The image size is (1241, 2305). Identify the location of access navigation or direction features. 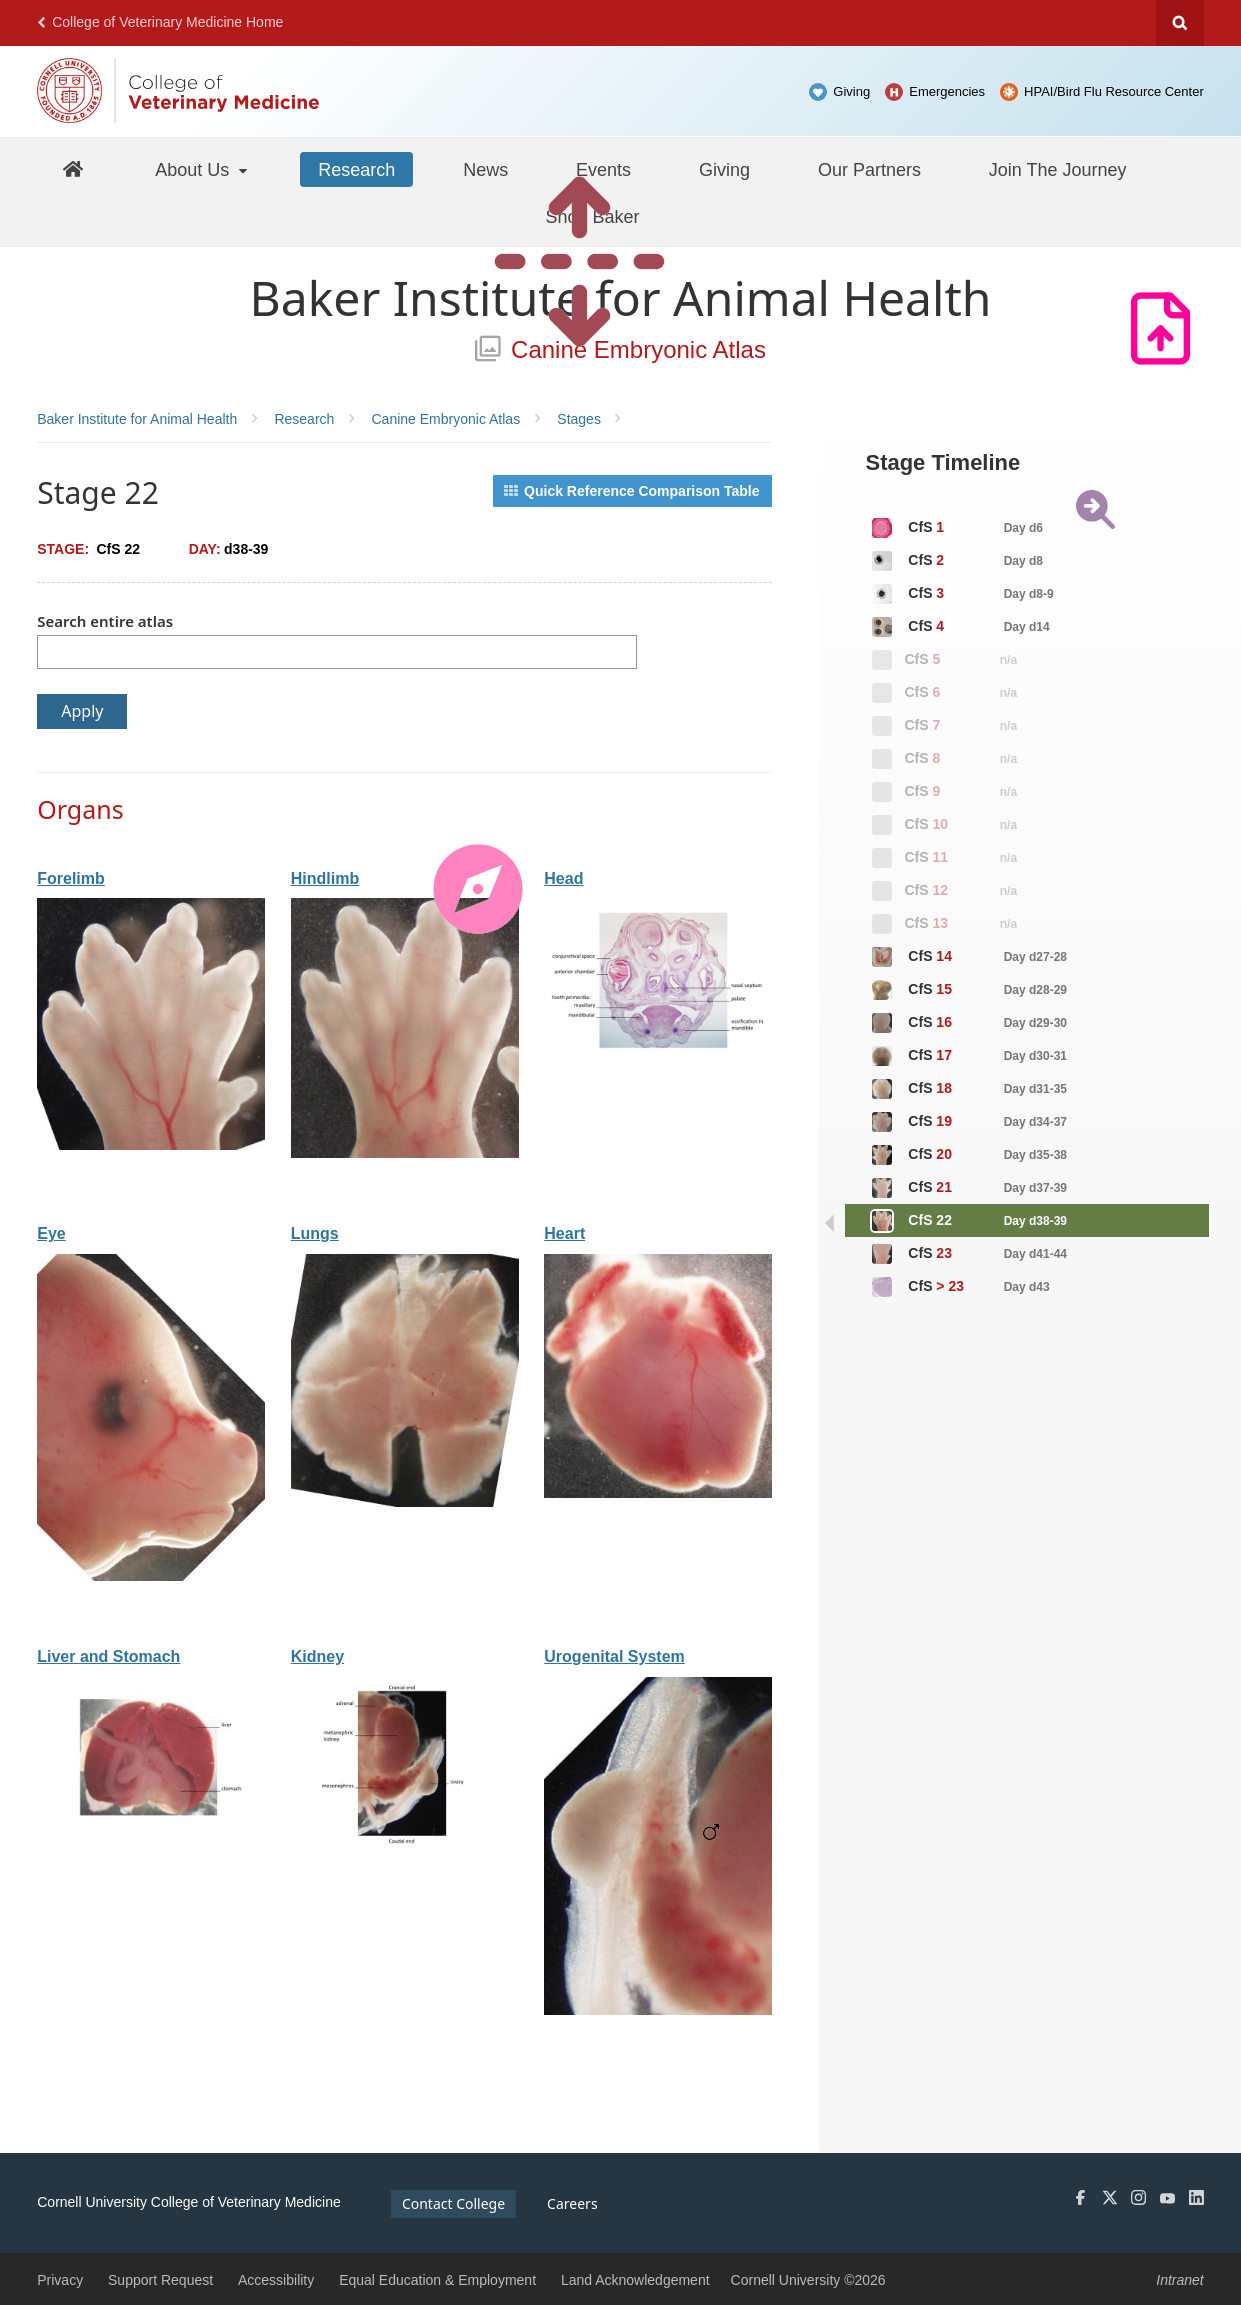
(478, 889).